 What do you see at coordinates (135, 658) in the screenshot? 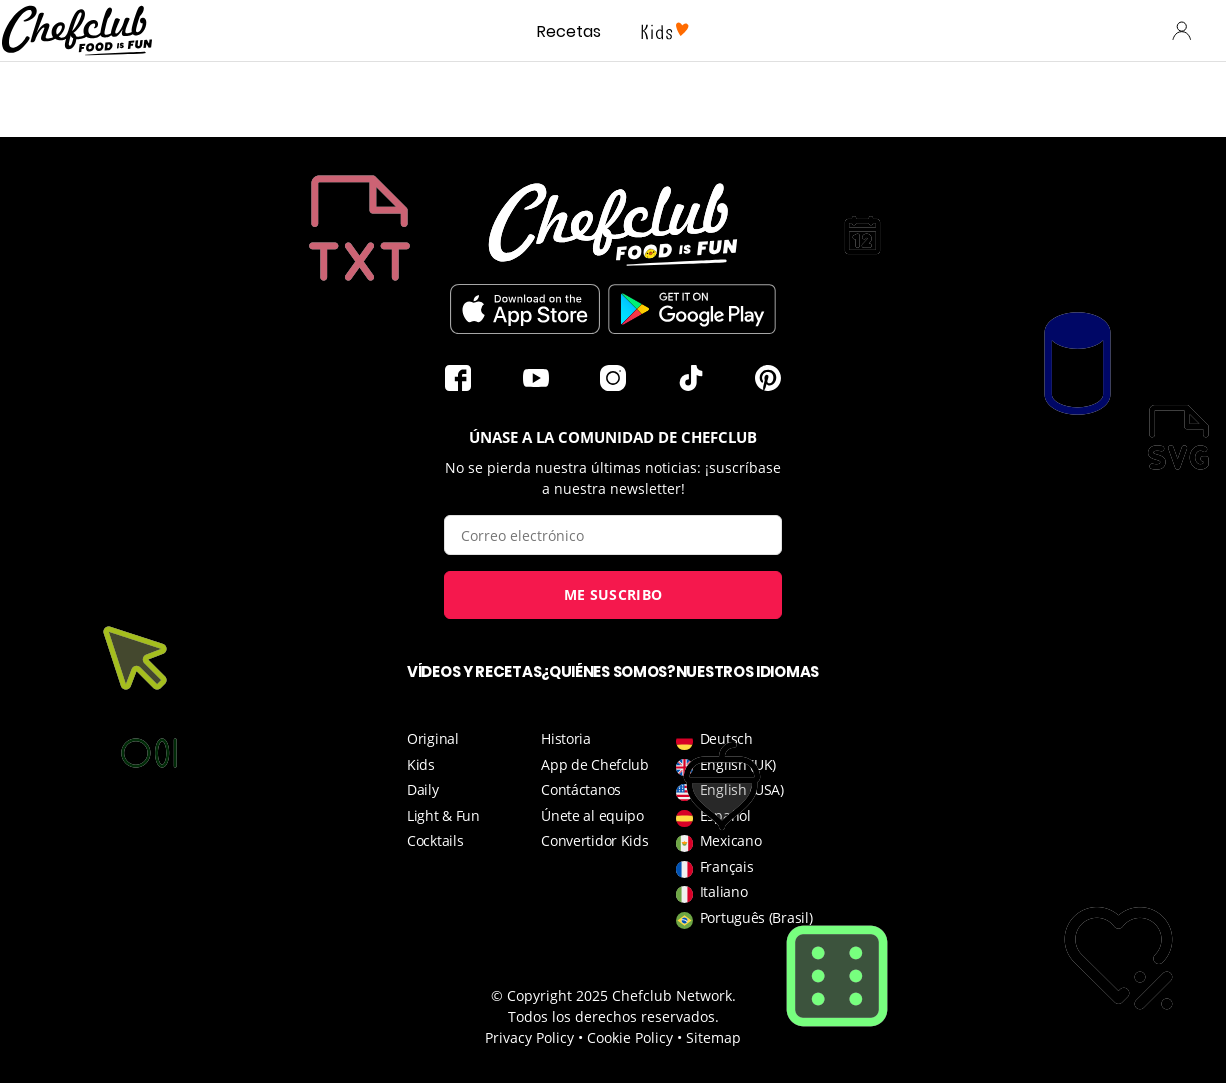
I see `mouse cursor pointer` at bounding box center [135, 658].